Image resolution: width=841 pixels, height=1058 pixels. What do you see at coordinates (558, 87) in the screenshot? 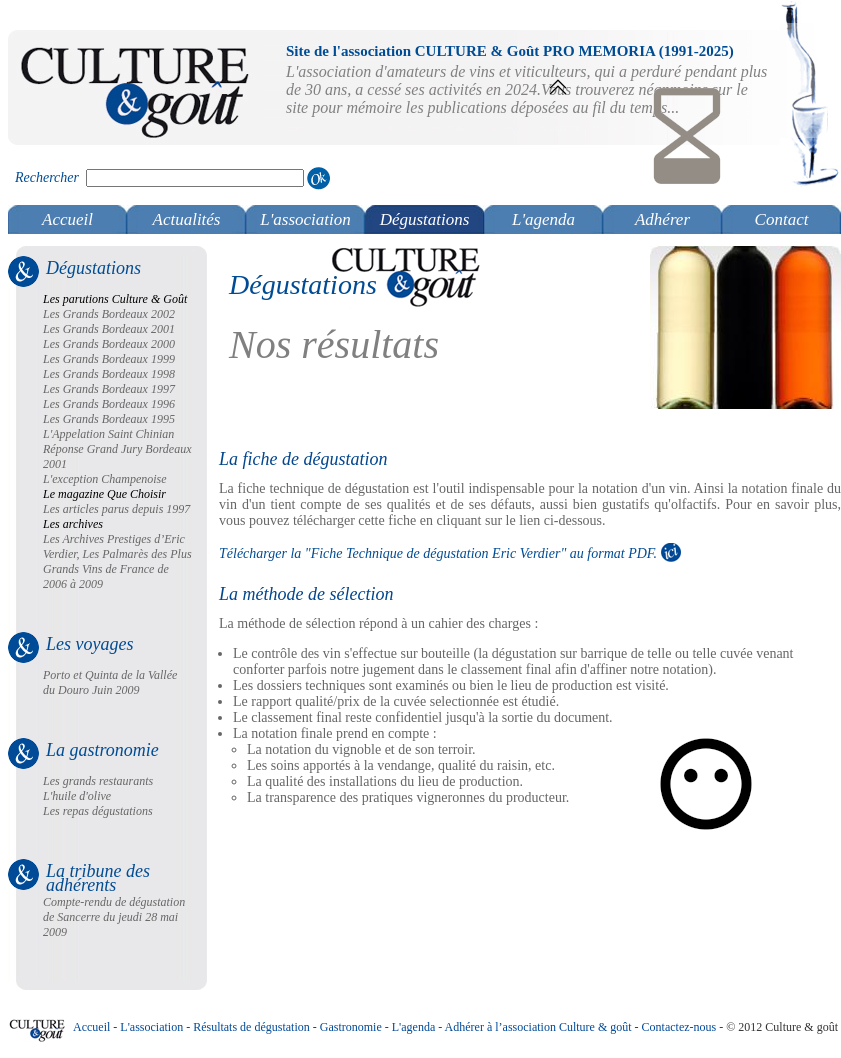
I see `scroll to top of page` at bounding box center [558, 87].